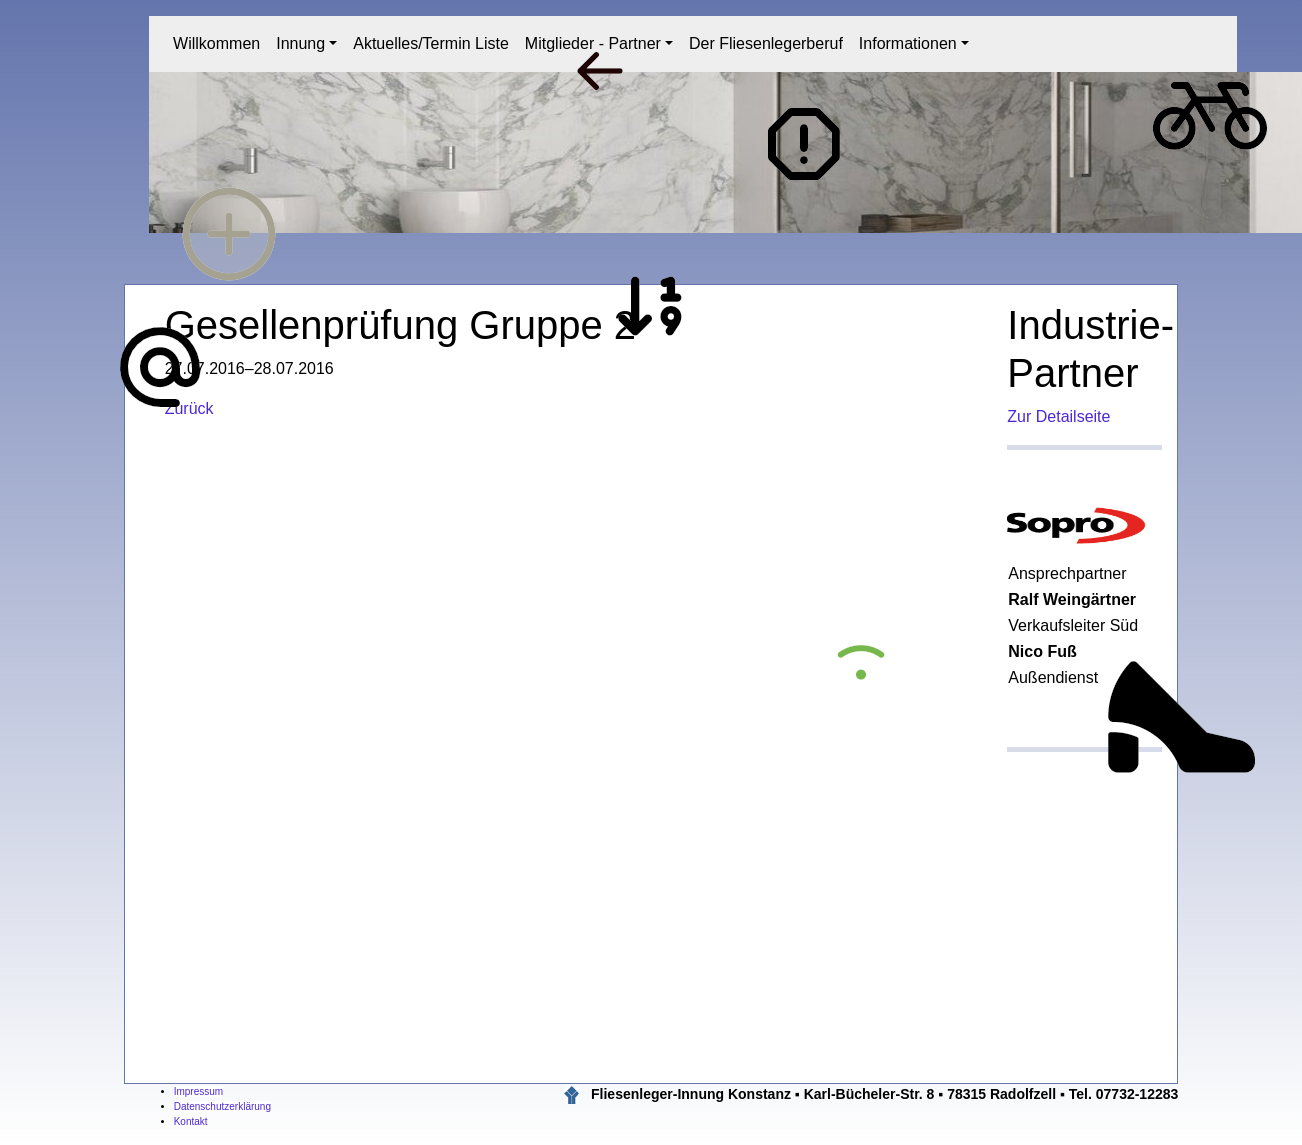 Image resolution: width=1302 pixels, height=1145 pixels. What do you see at coordinates (229, 234) in the screenshot?
I see `add a new item` at bounding box center [229, 234].